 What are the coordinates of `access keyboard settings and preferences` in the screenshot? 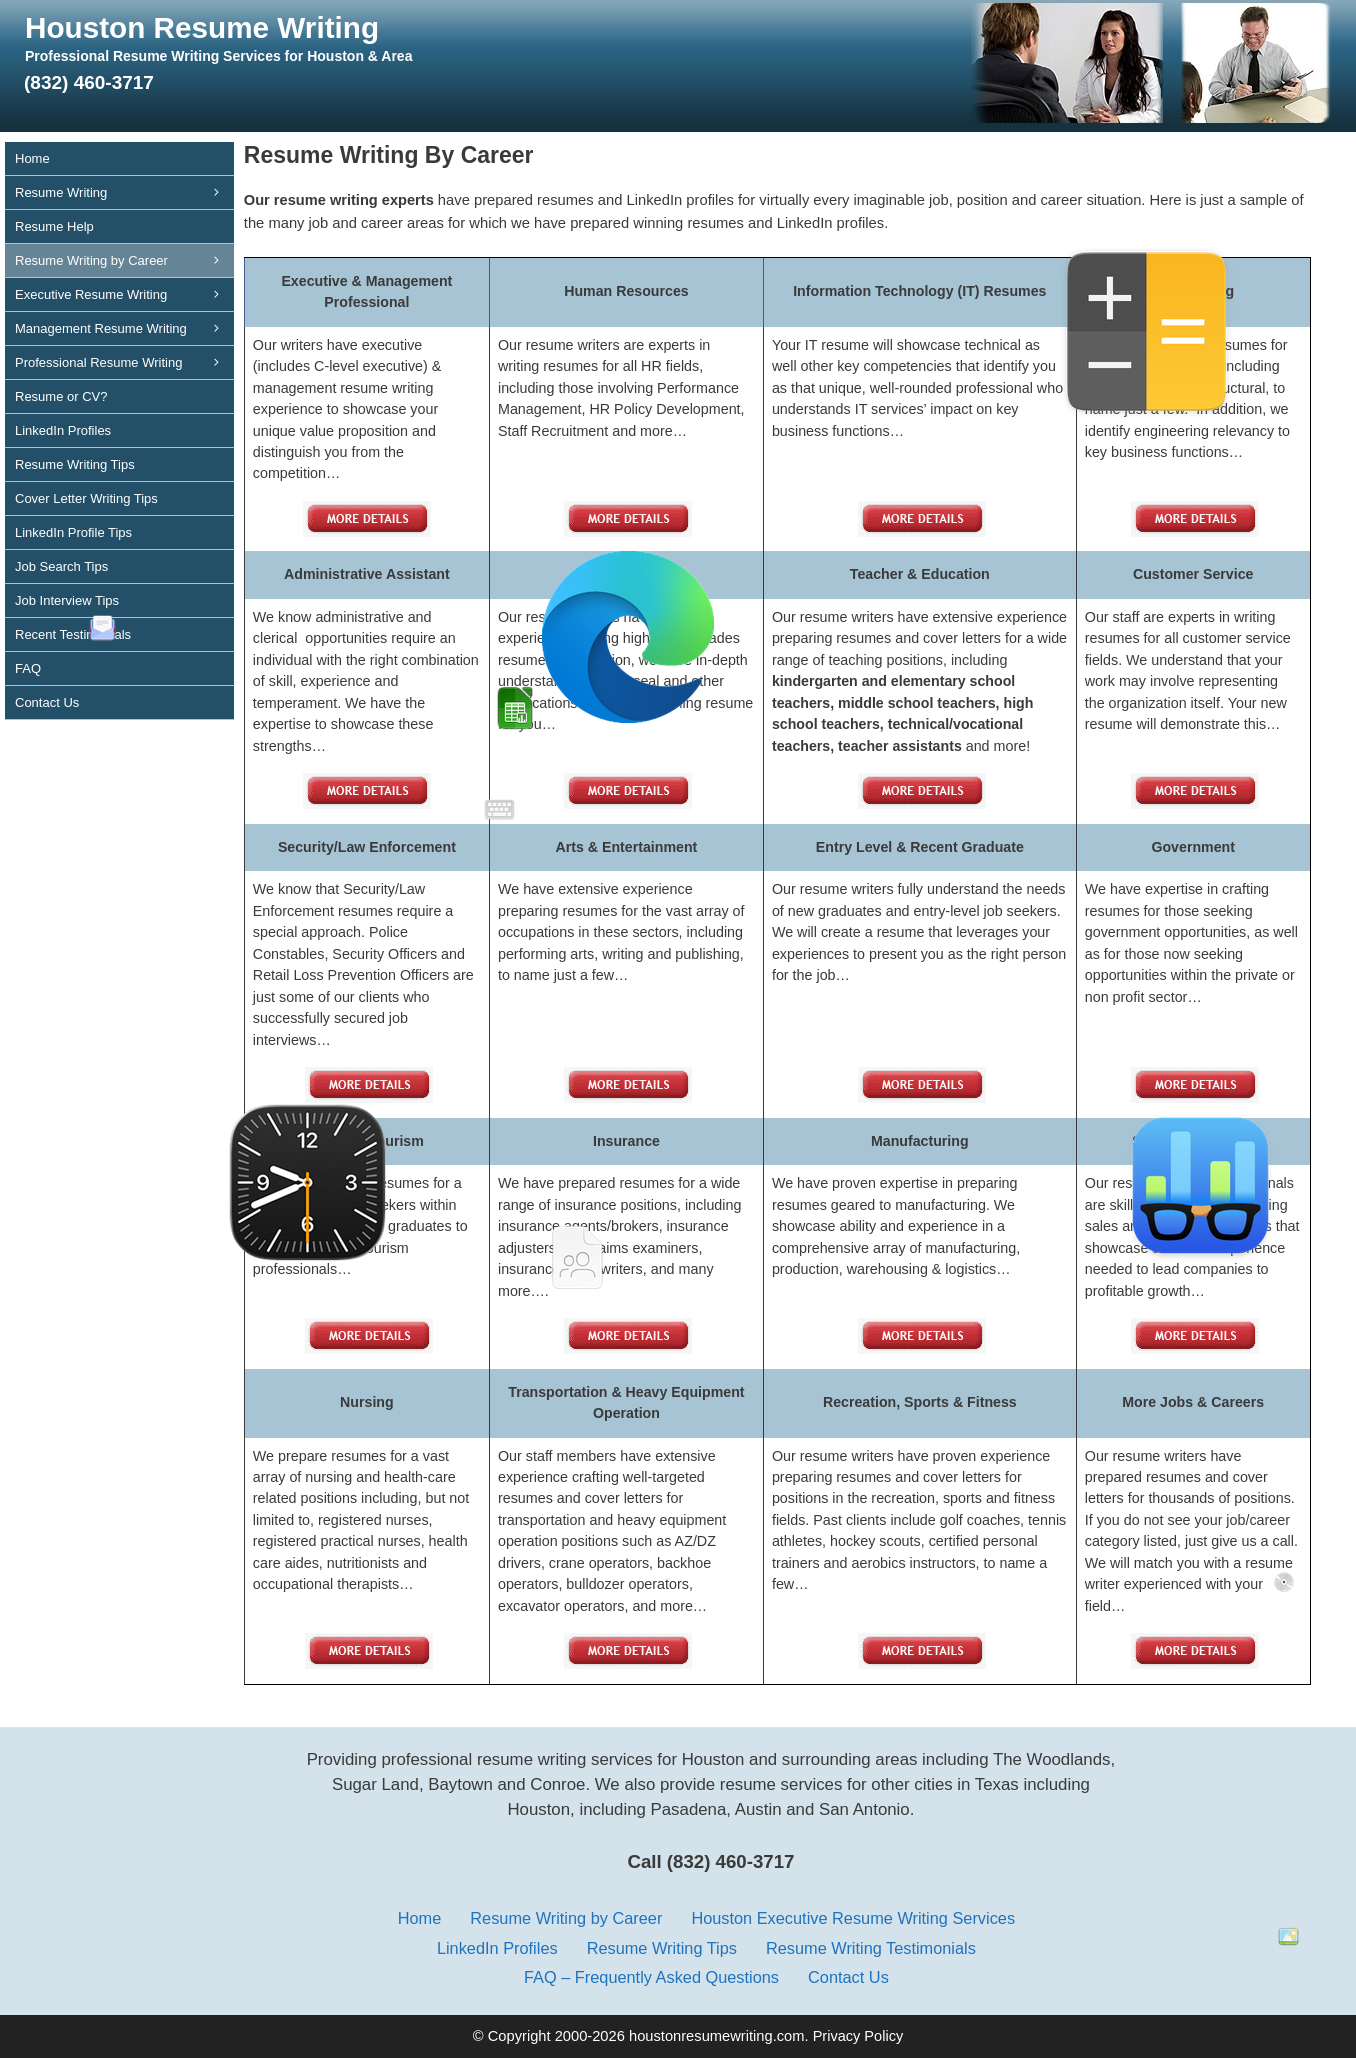 It's located at (499, 809).